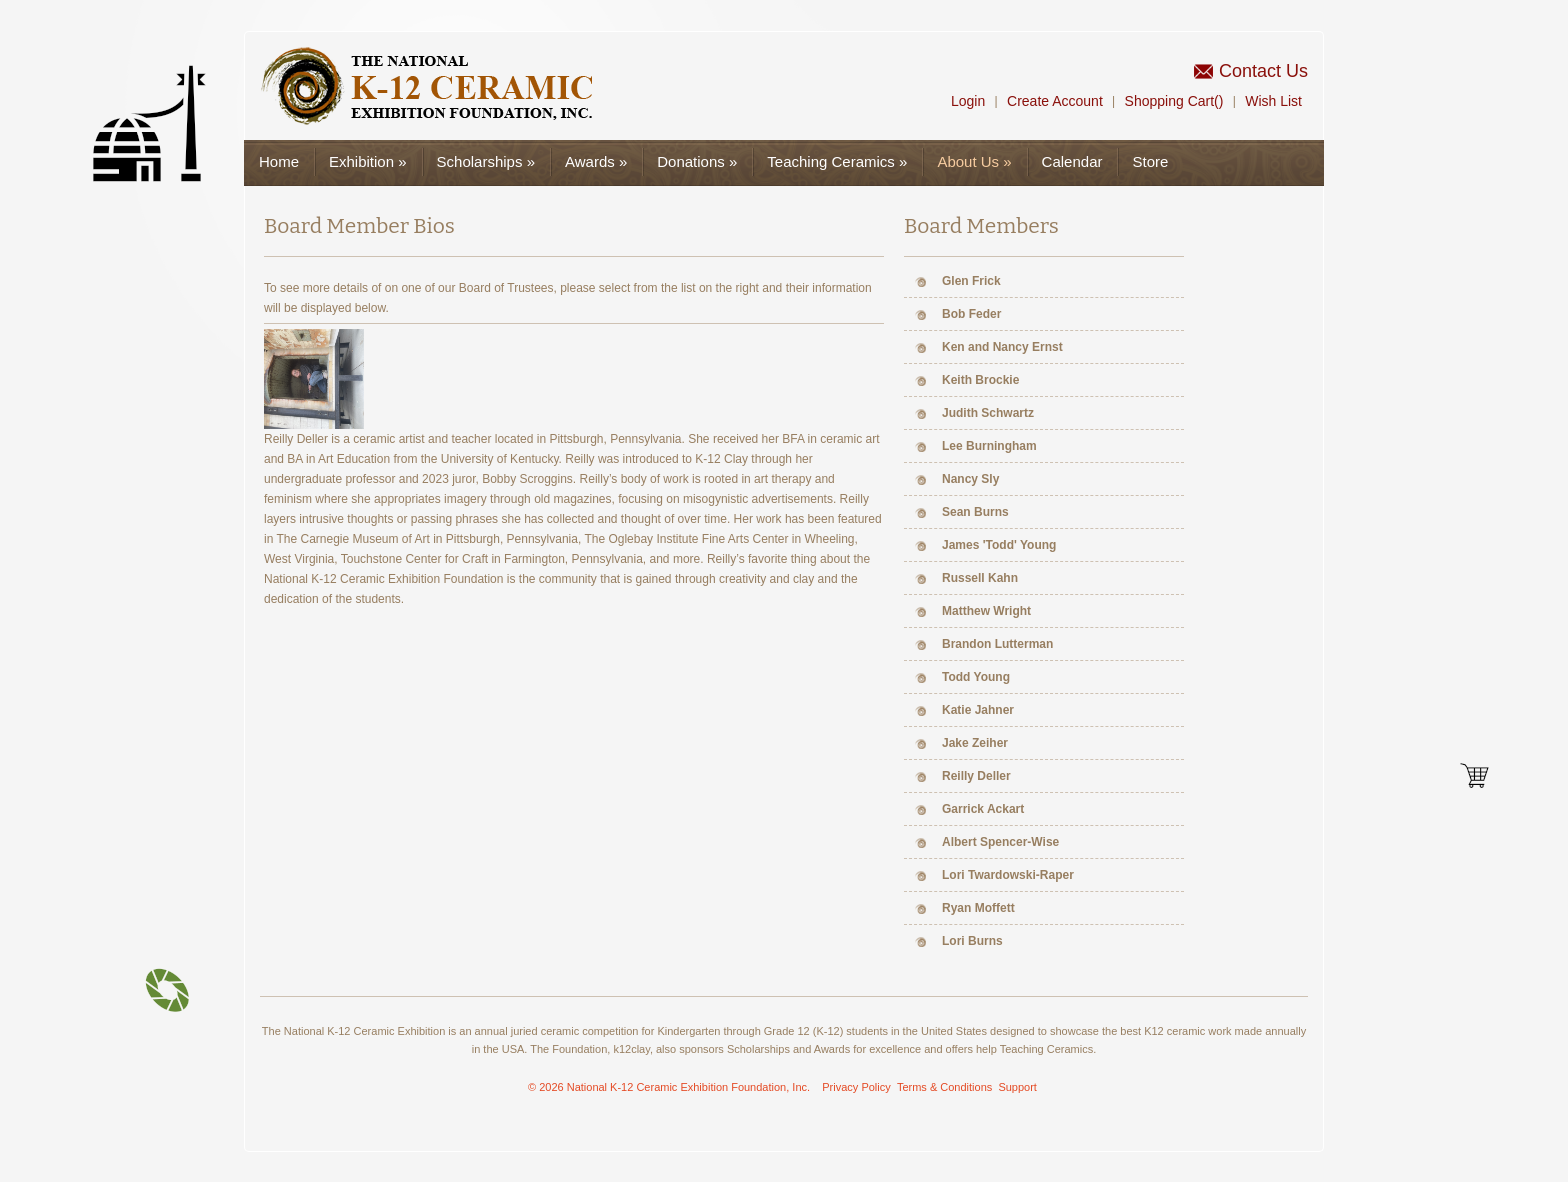  What do you see at coordinates (1475, 775) in the screenshot?
I see `view your shopping cart` at bounding box center [1475, 775].